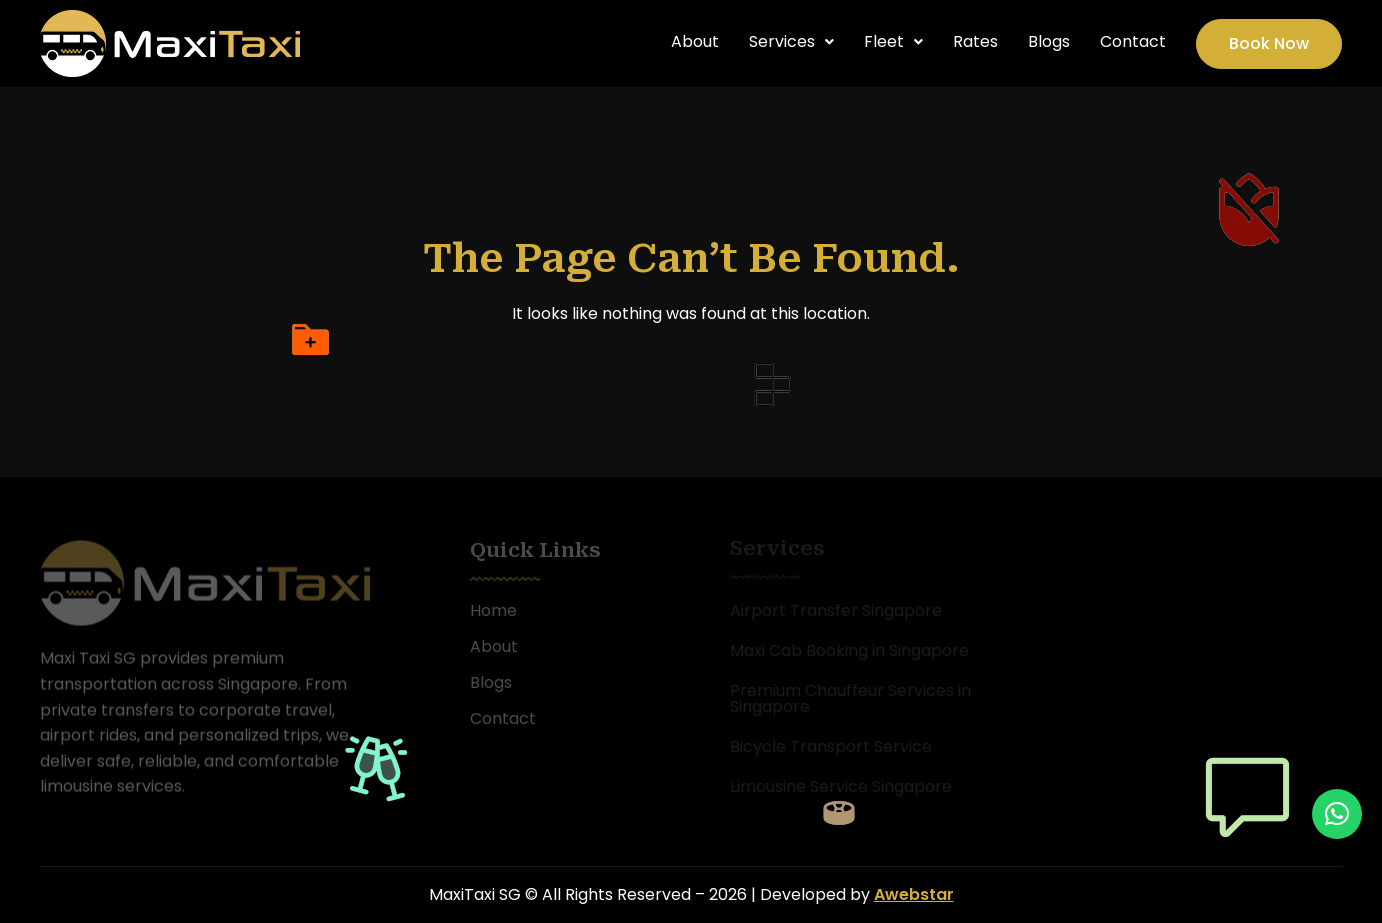 The image size is (1382, 923). I want to click on indicates grain-free or no grains, so click(1249, 211).